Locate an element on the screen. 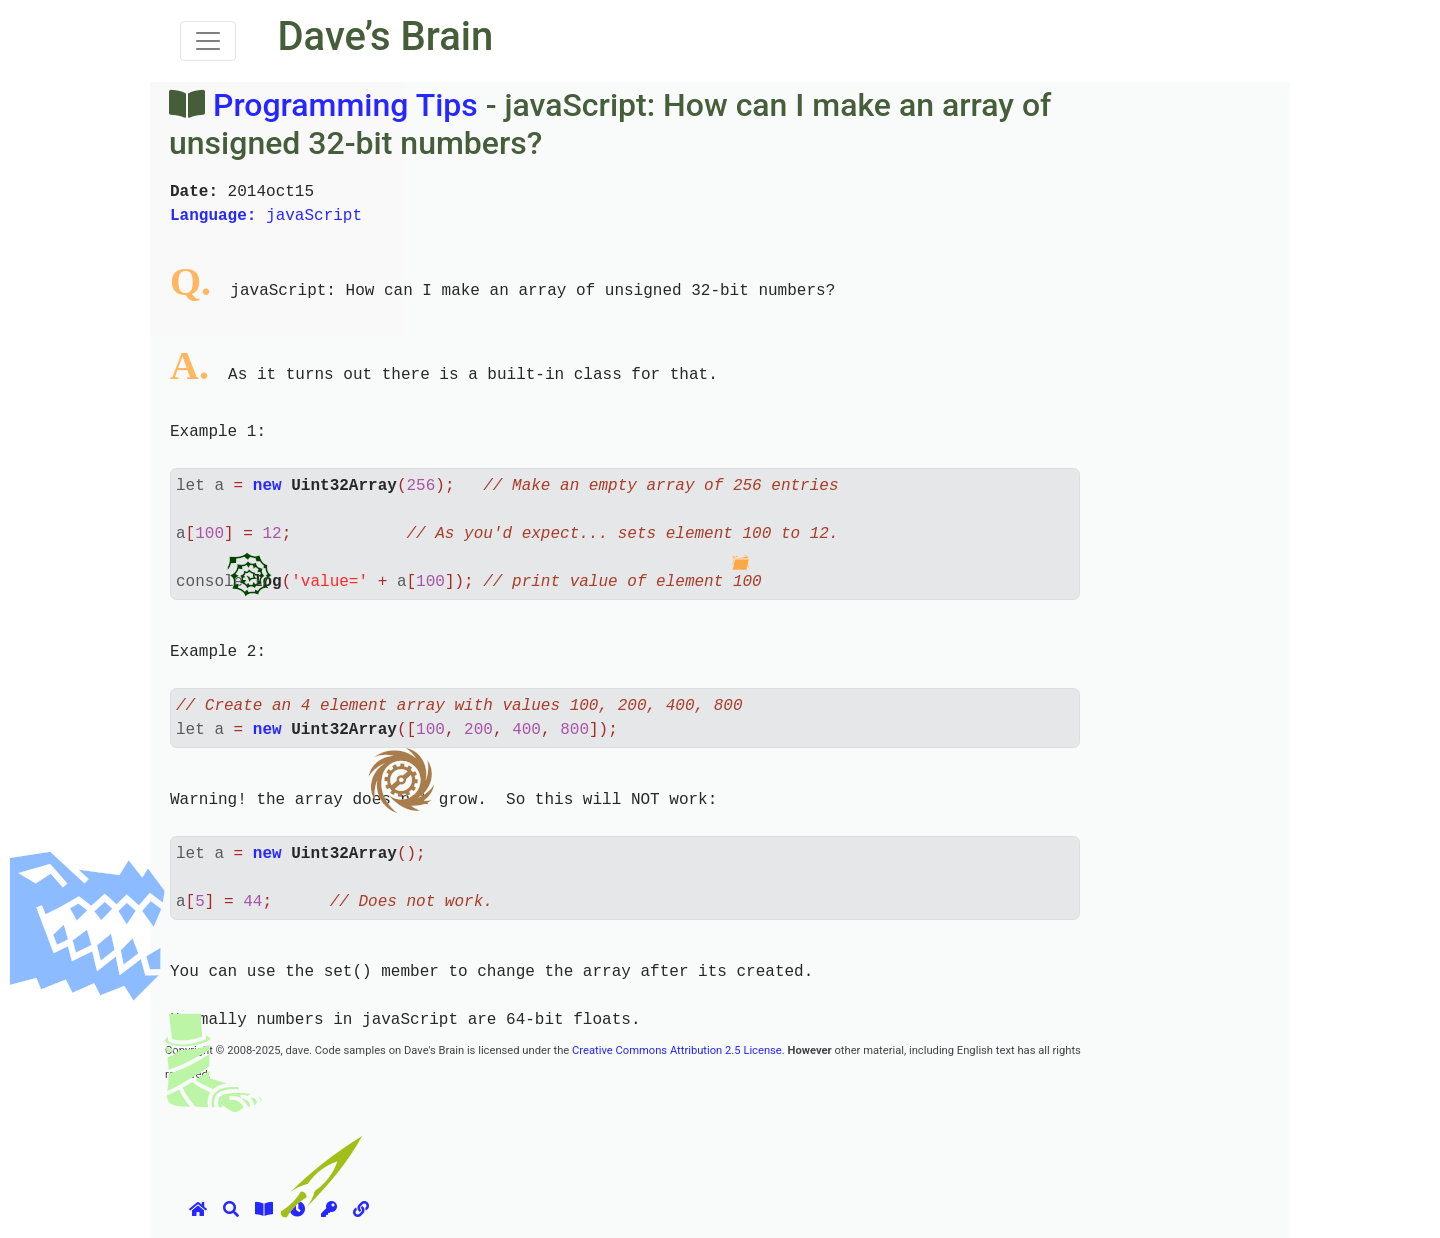 The height and width of the screenshot is (1238, 1440). activate overdrive or boost mode is located at coordinates (401, 780).